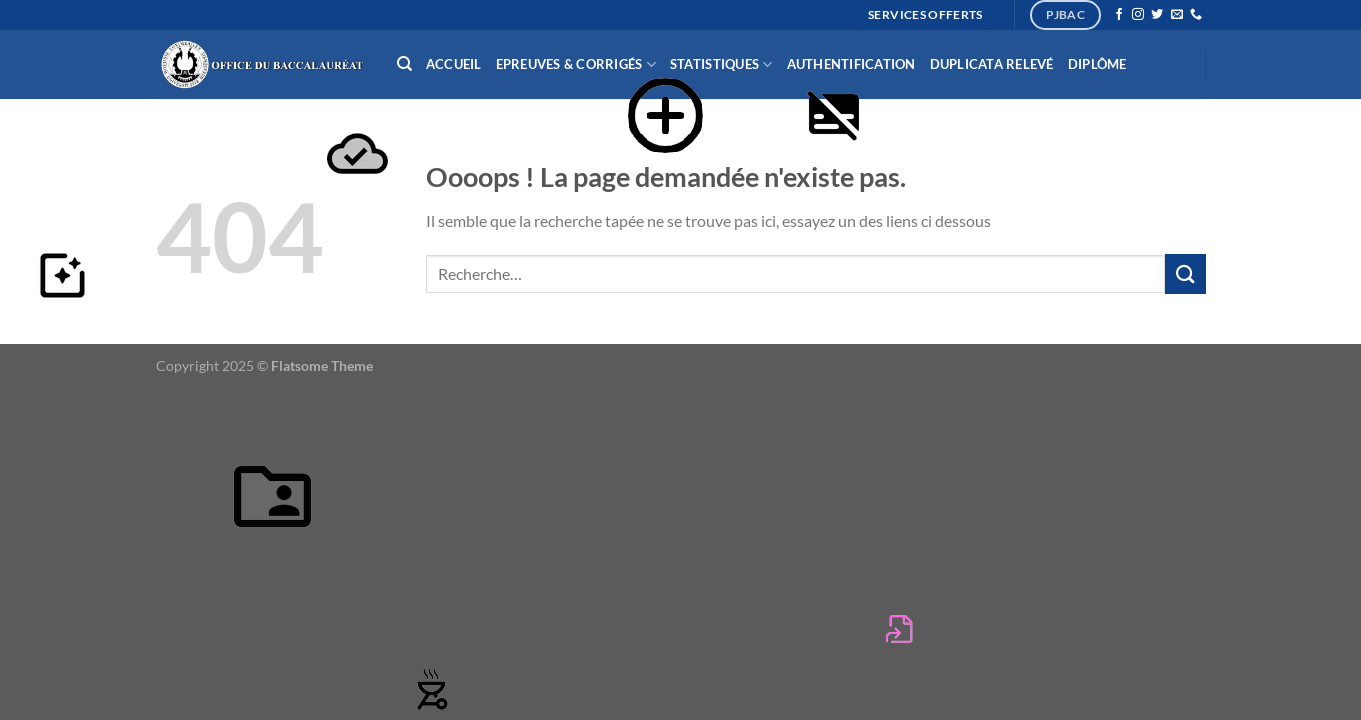 This screenshot has width=1361, height=720. I want to click on turn off subtitles or closed captions, so click(834, 114).